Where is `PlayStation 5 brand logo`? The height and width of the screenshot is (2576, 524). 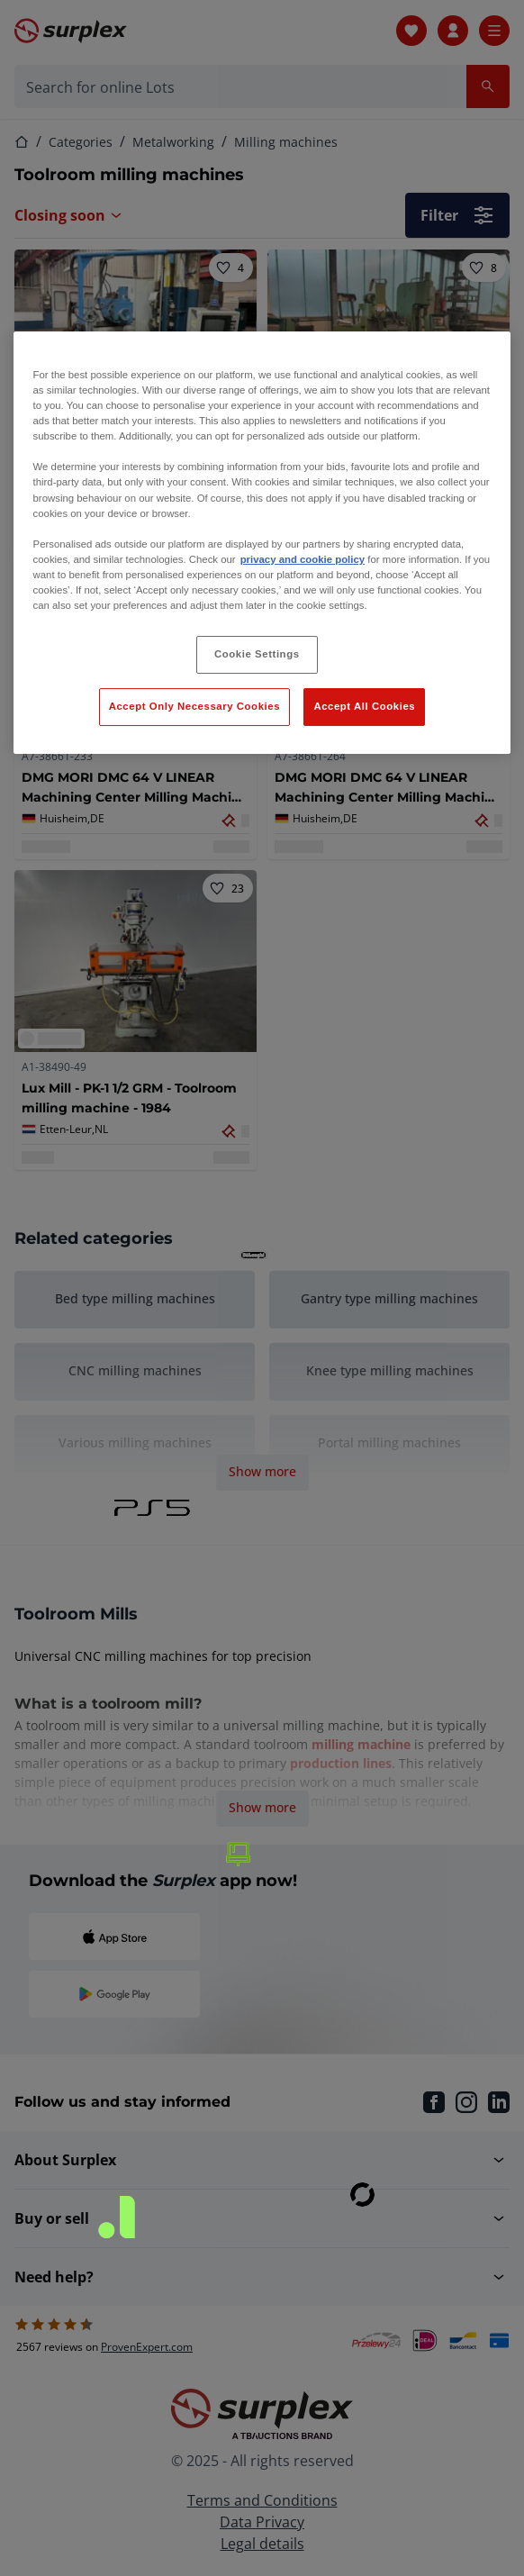 PlayStation 5 brand logo is located at coordinates (152, 1508).